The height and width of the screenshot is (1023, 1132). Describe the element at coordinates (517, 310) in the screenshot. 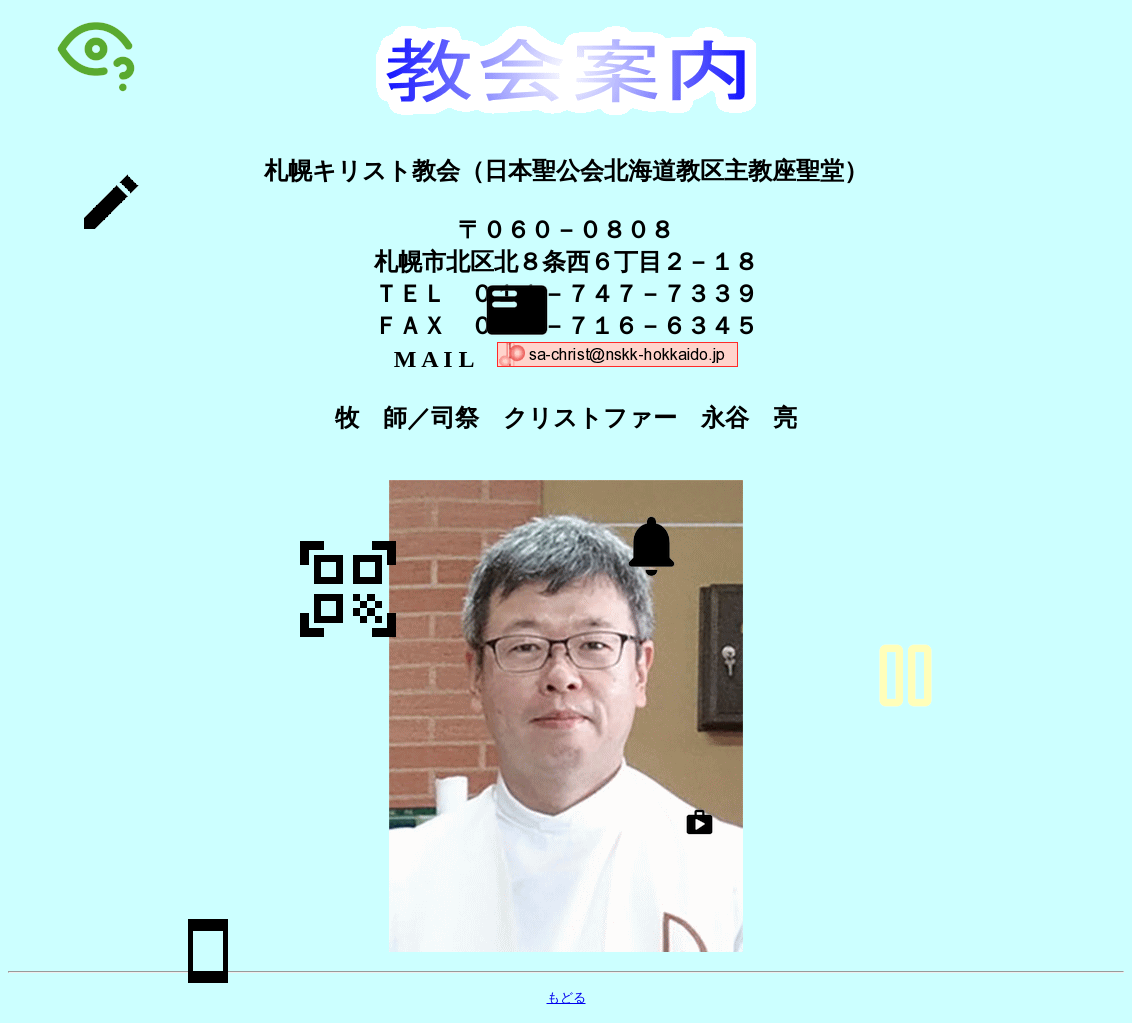

I see `view featured playlist` at that location.